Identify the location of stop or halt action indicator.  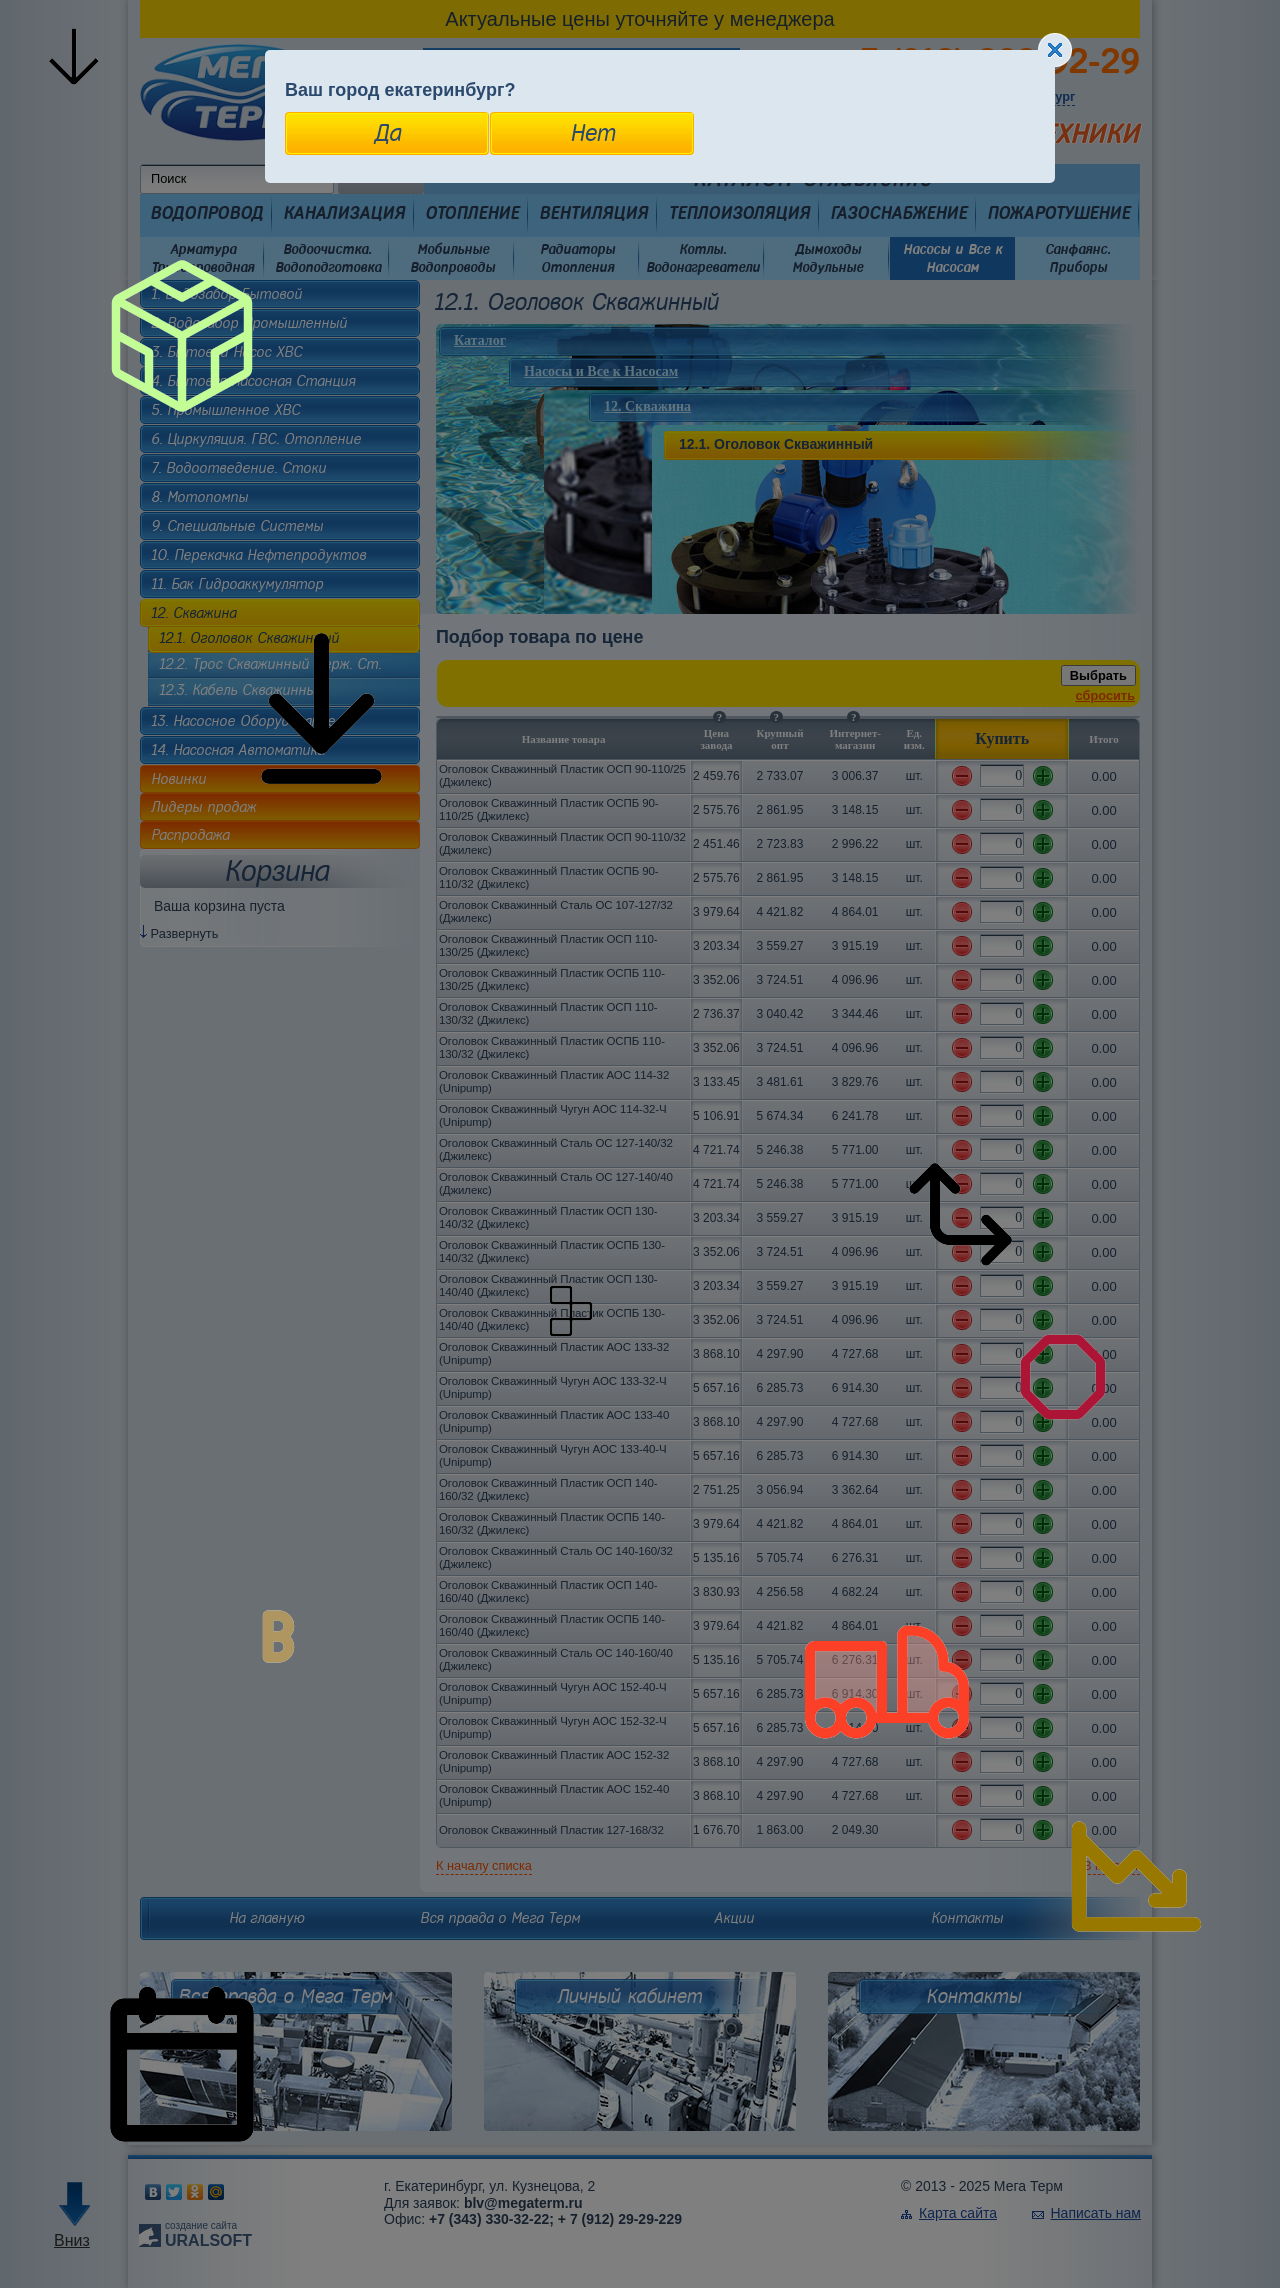
(1063, 1377).